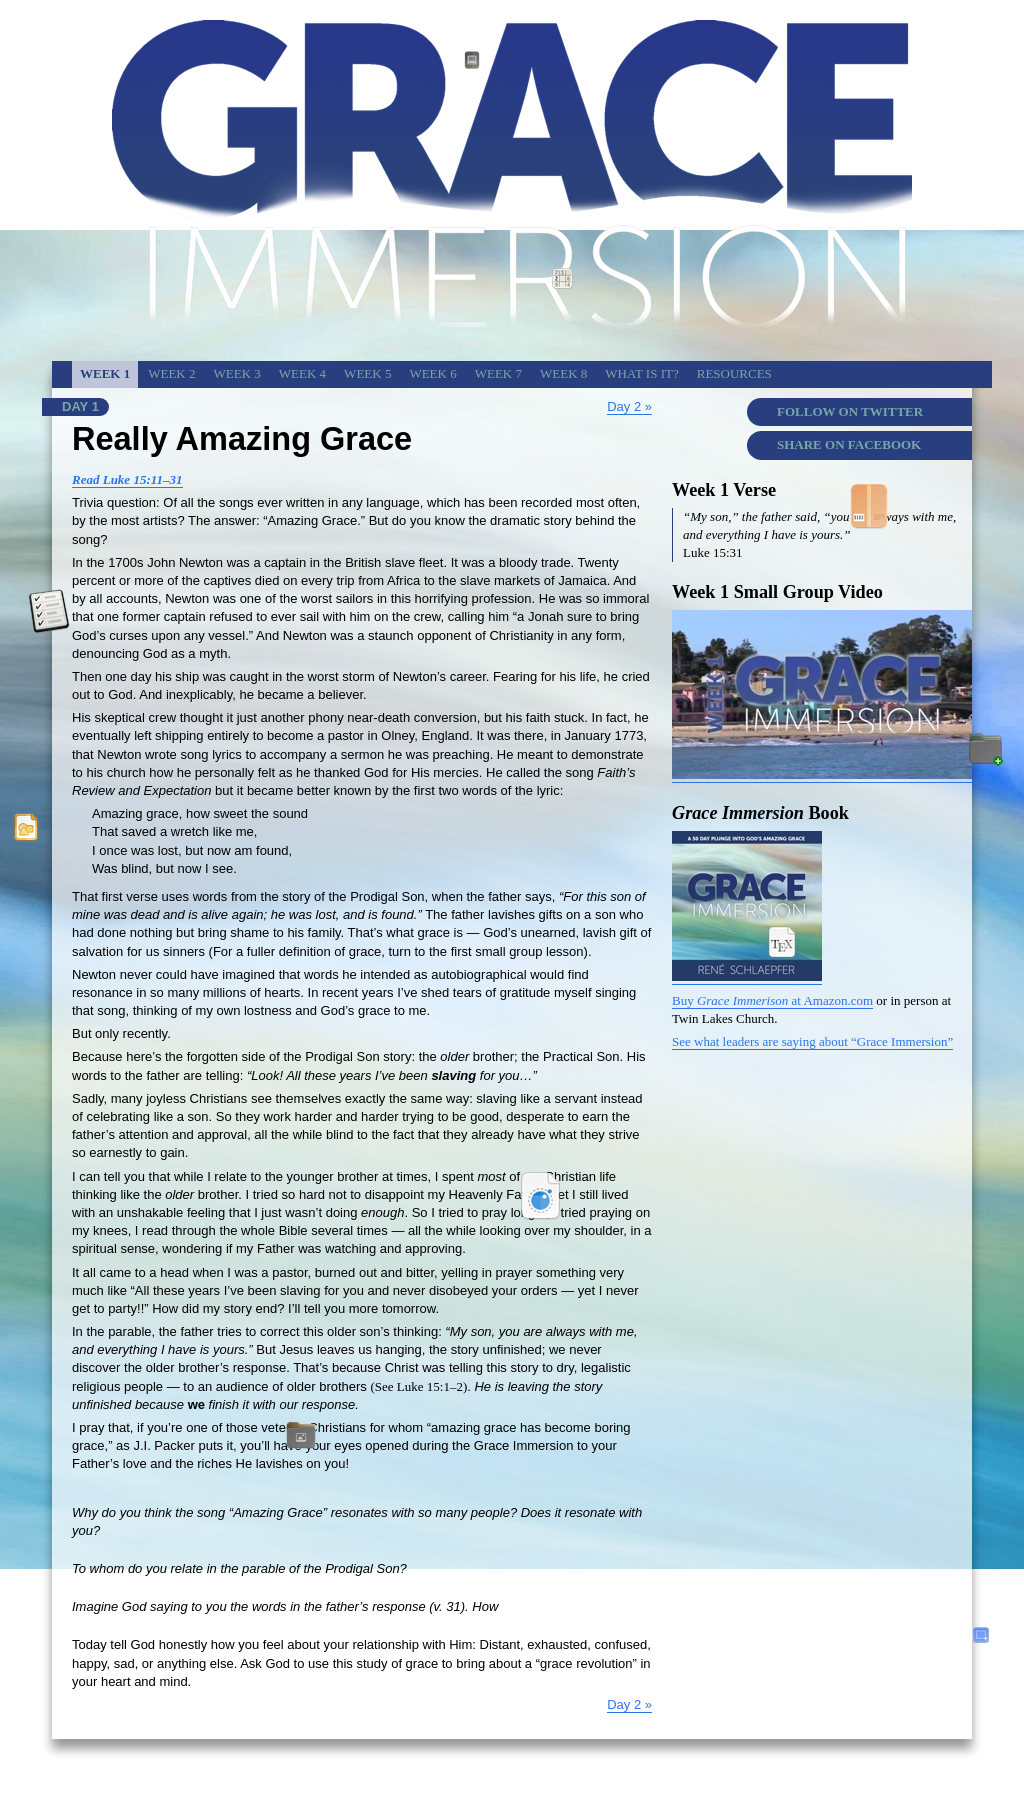  What do you see at coordinates (981, 1635) in the screenshot?
I see `take a screenshot` at bounding box center [981, 1635].